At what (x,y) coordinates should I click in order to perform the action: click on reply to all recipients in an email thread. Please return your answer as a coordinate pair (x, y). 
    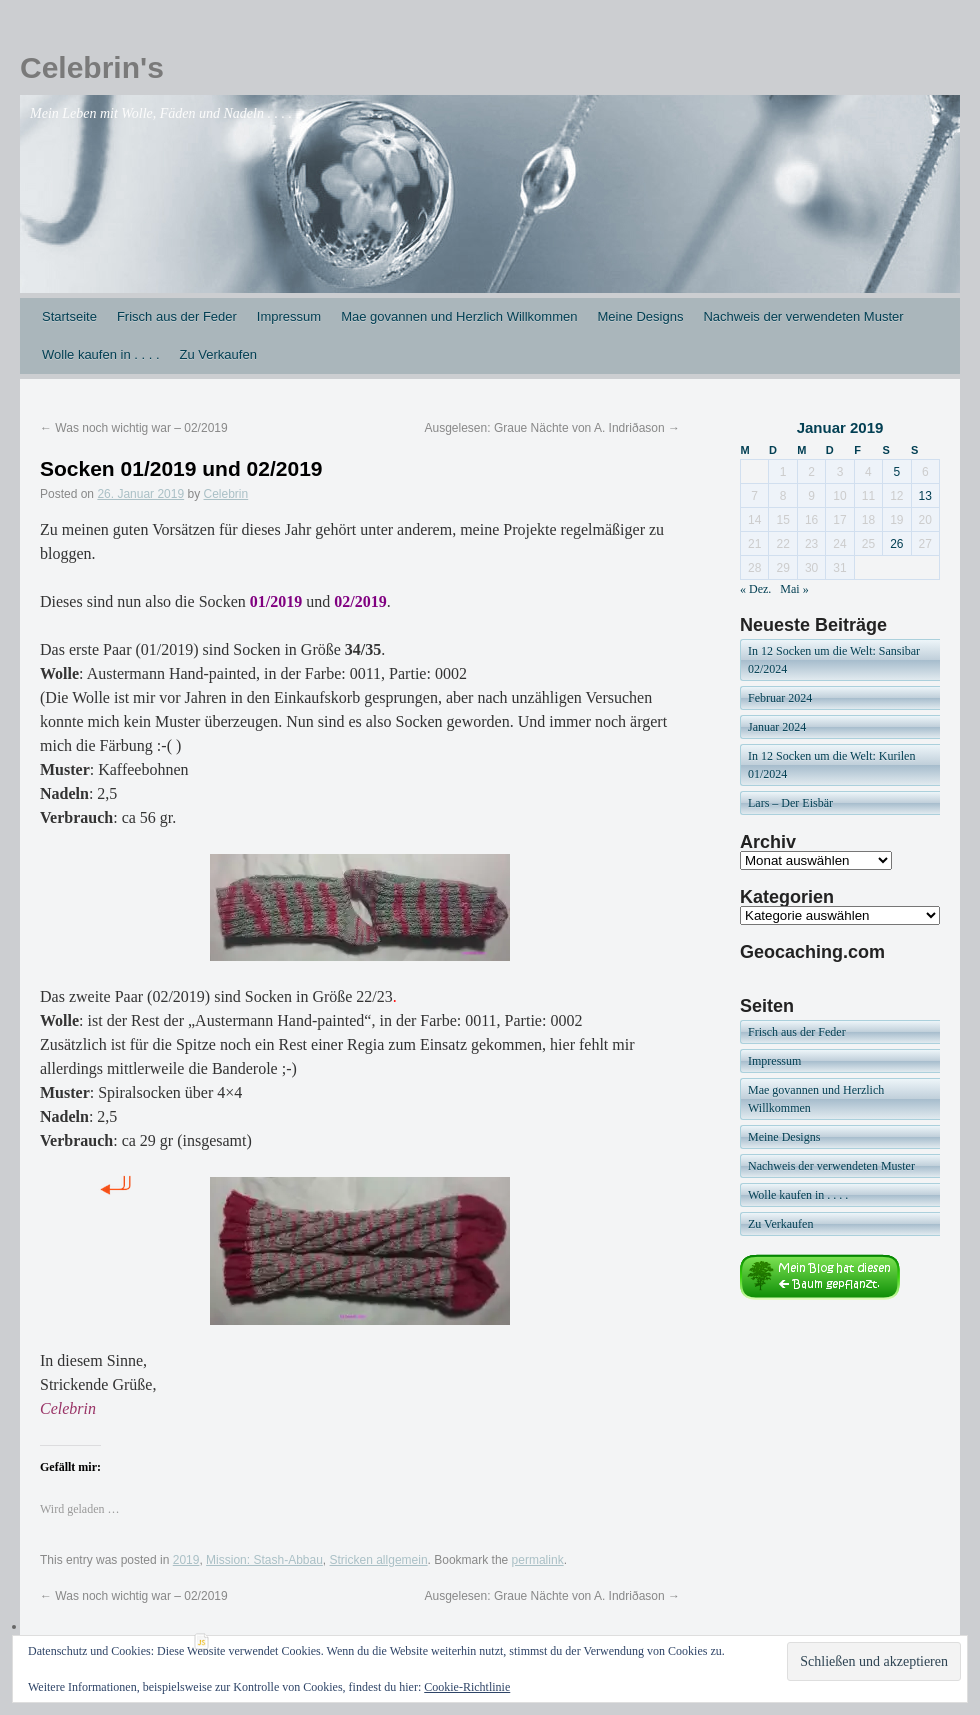
    Looking at the image, I should click on (115, 1183).